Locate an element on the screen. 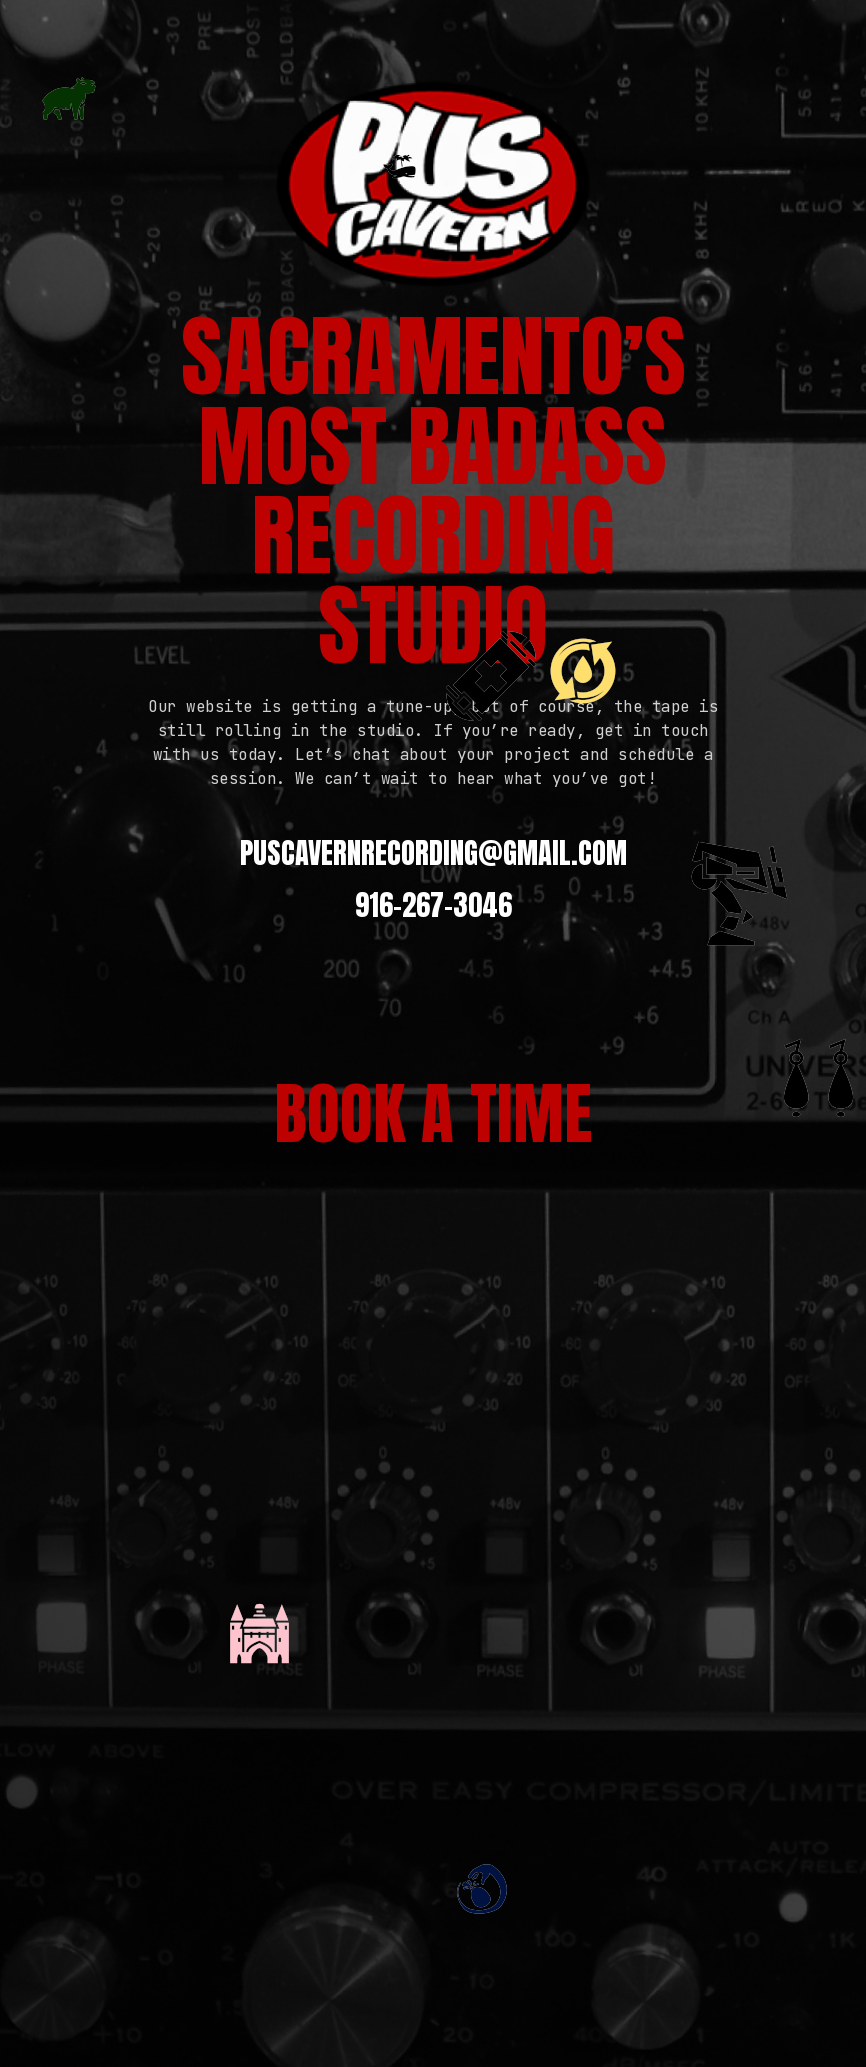 The width and height of the screenshot is (866, 2067). indicates theft or pickpocketing in a game is located at coordinates (482, 1889).